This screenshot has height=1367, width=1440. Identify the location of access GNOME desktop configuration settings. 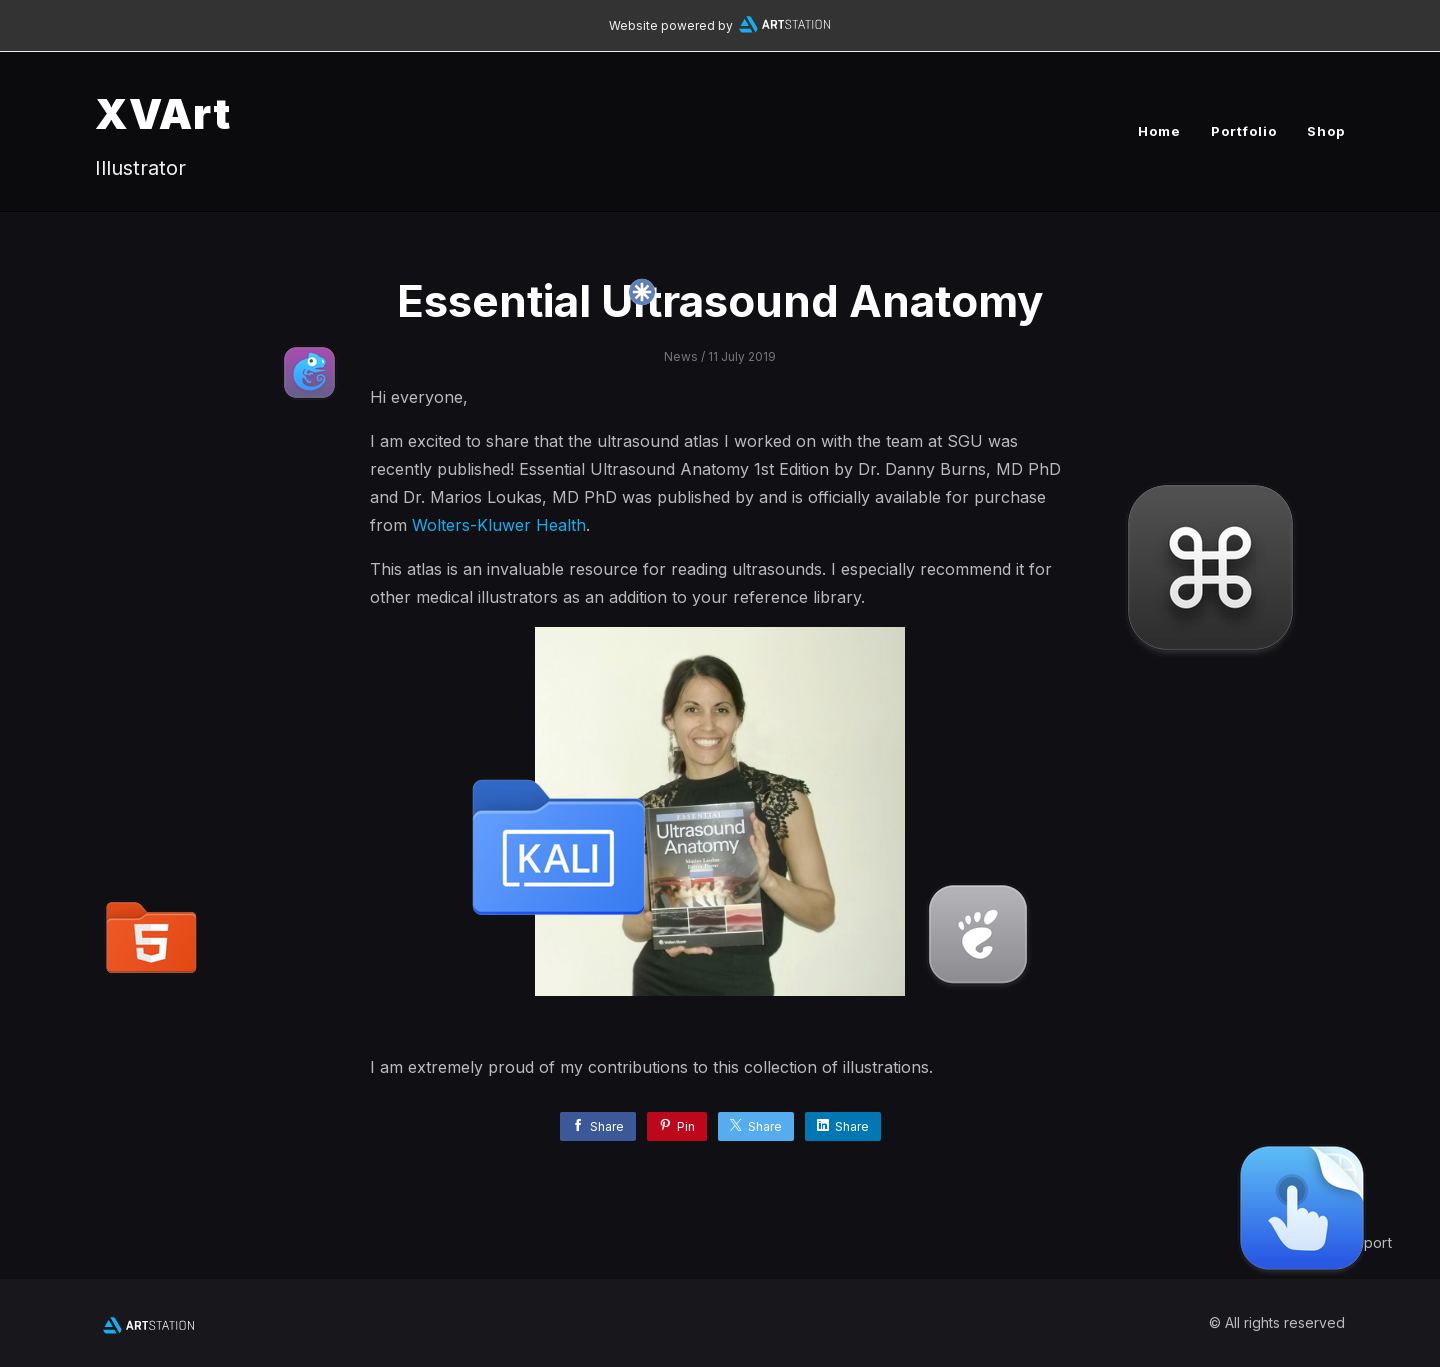
(978, 936).